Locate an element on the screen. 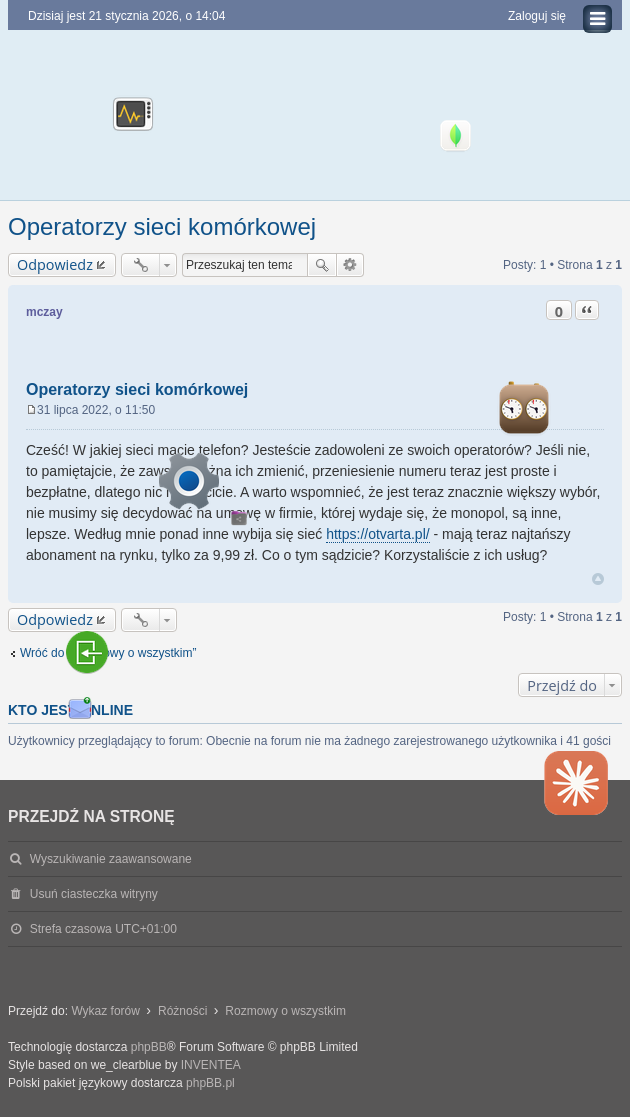  log out of the current user session is located at coordinates (87, 652).